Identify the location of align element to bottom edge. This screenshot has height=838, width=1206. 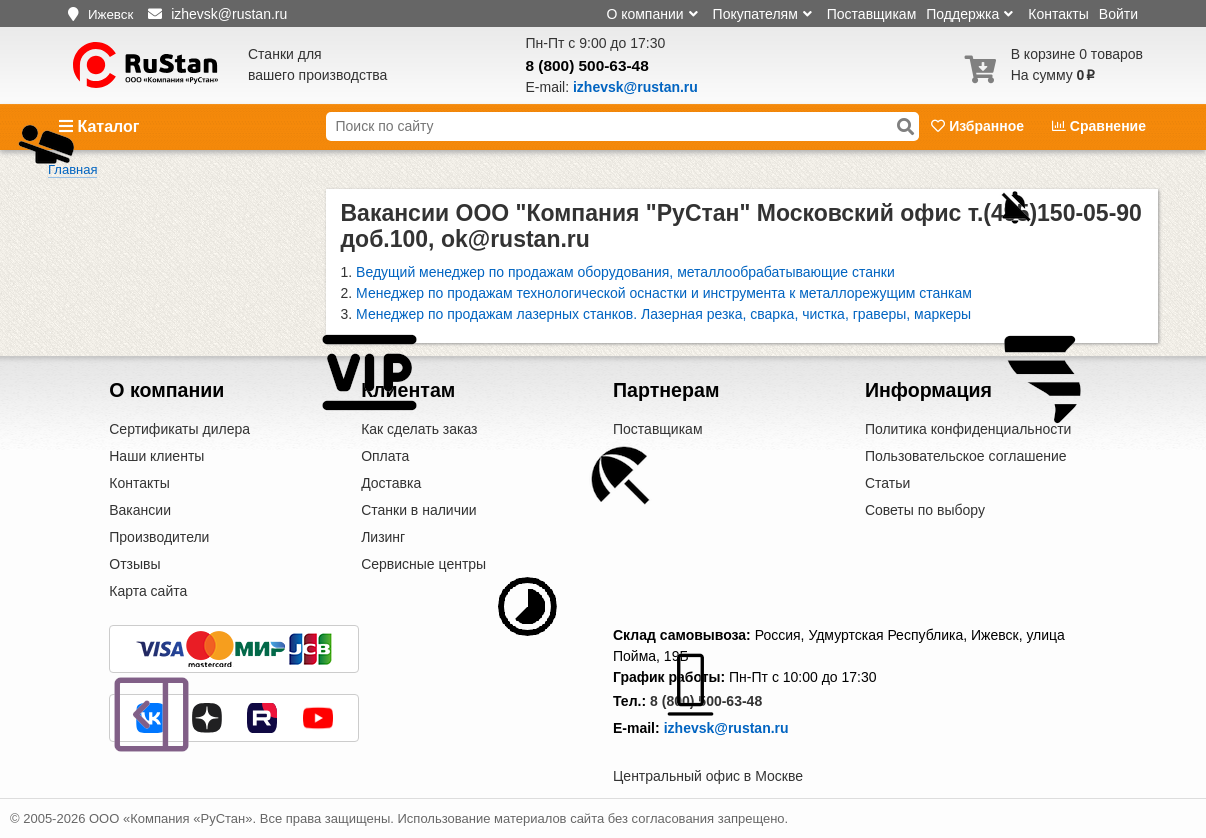
(690, 683).